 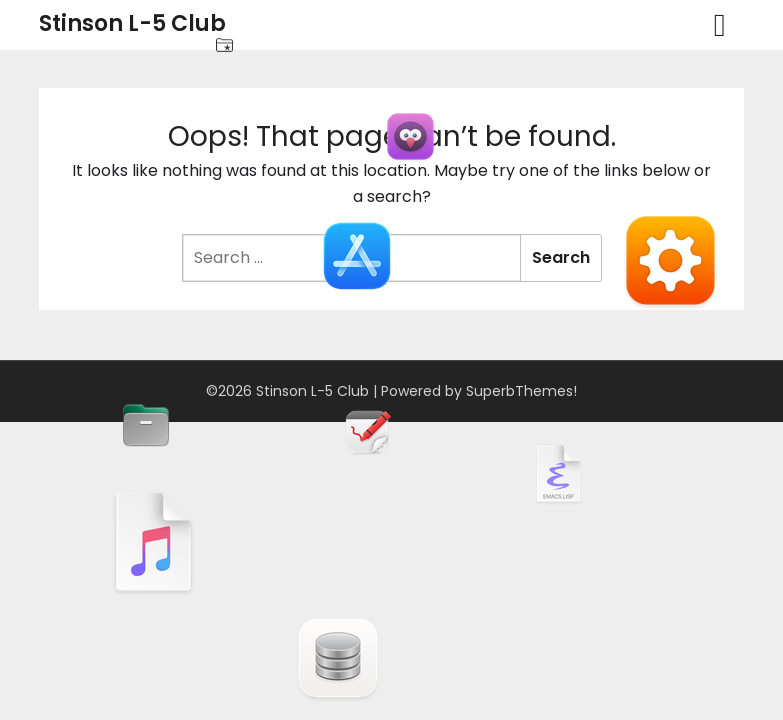 What do you see at coordinates (146, 425) in the screenshot?
I see `open the file manager` at bounding box center [146, 425].